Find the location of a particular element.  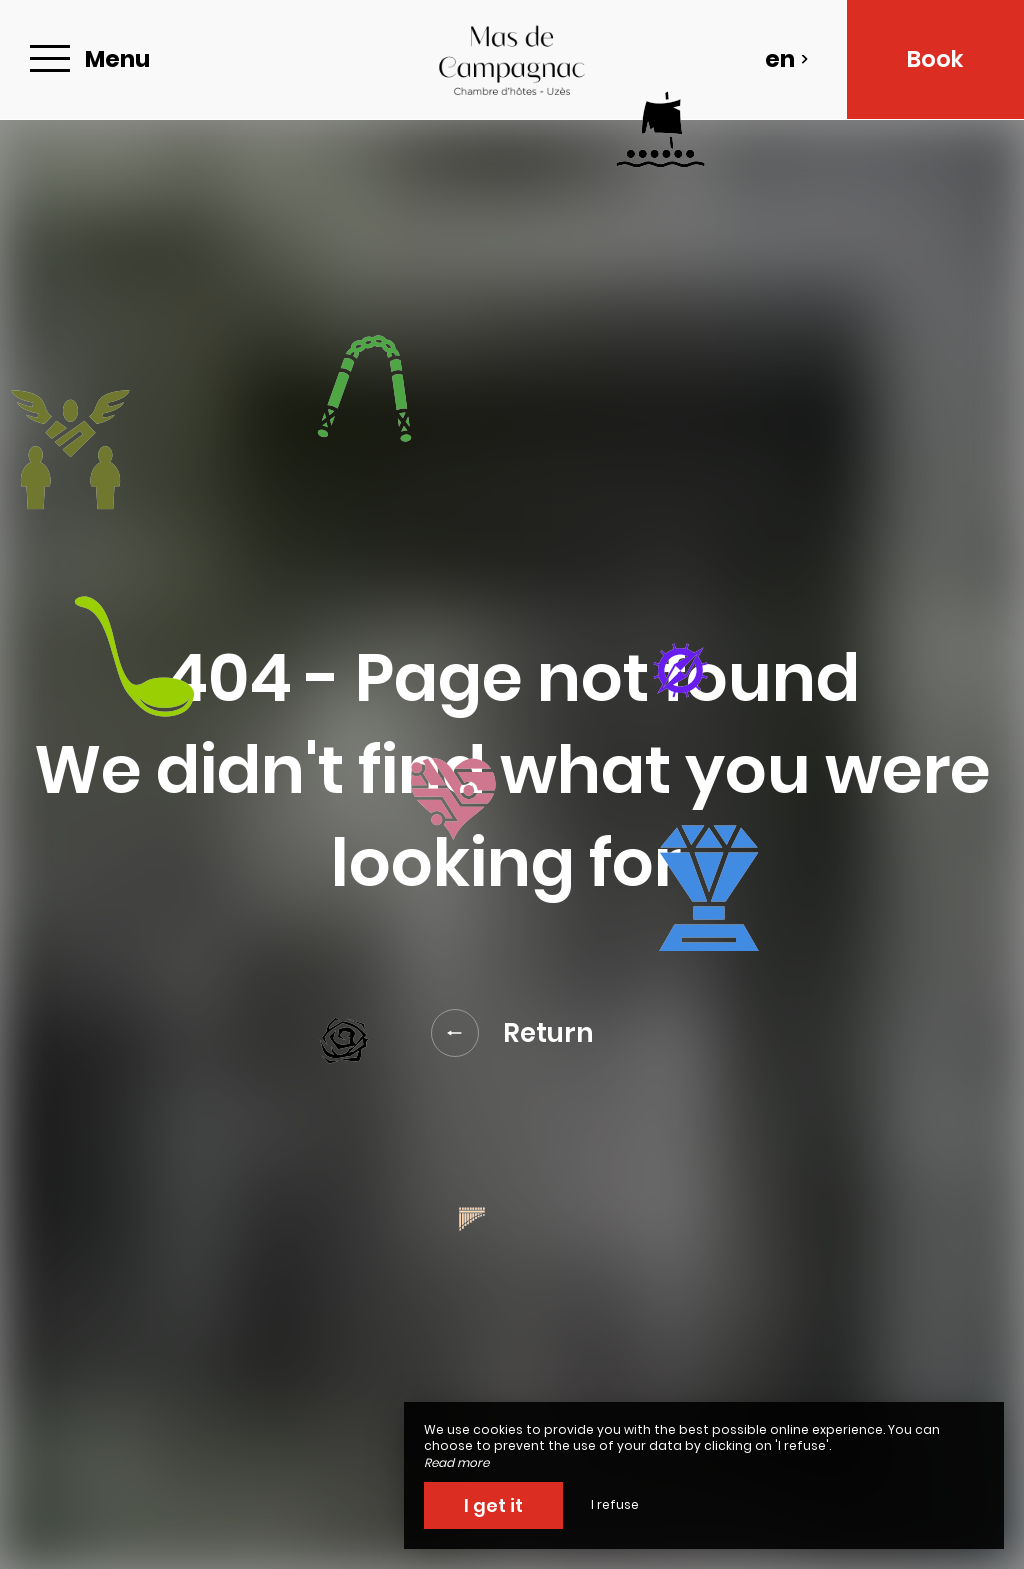

navigate to map or directions is located at coordinates (680, 670).